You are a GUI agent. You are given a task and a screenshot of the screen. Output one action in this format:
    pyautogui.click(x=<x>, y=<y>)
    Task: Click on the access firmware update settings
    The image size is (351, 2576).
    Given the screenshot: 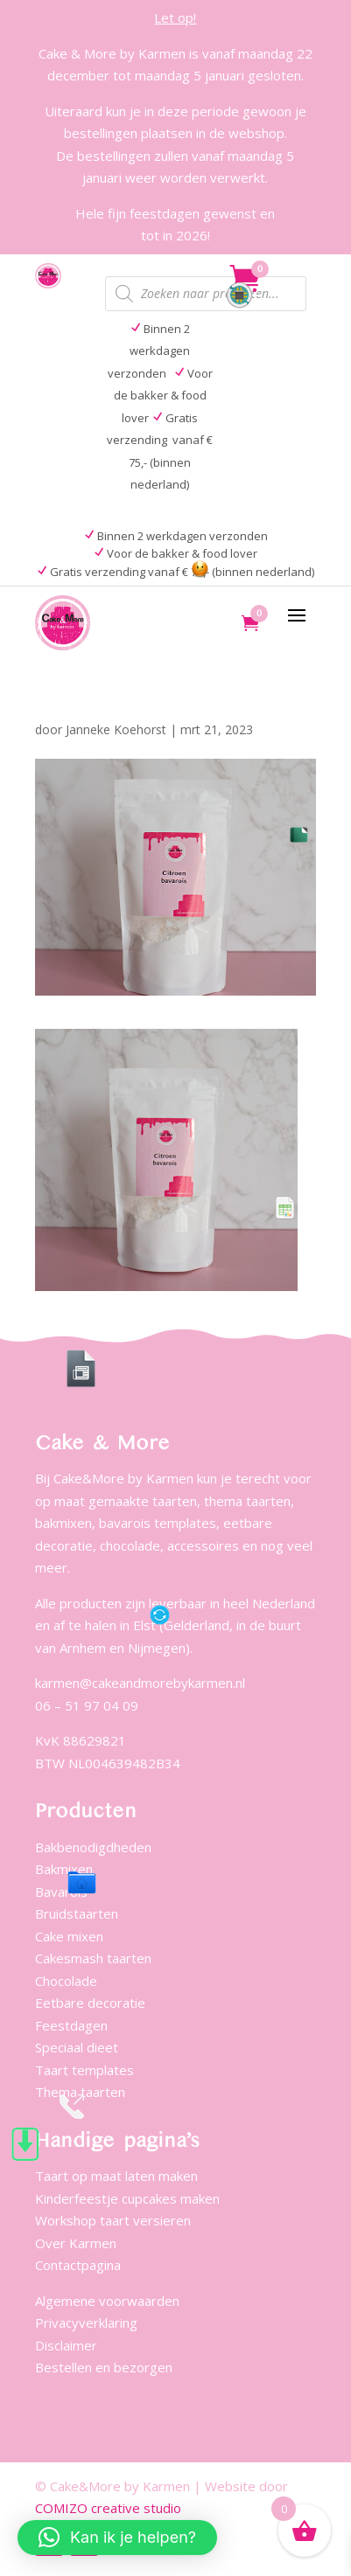 What is the action you would take?
    pyautogui.click(x=239, y=295)
    